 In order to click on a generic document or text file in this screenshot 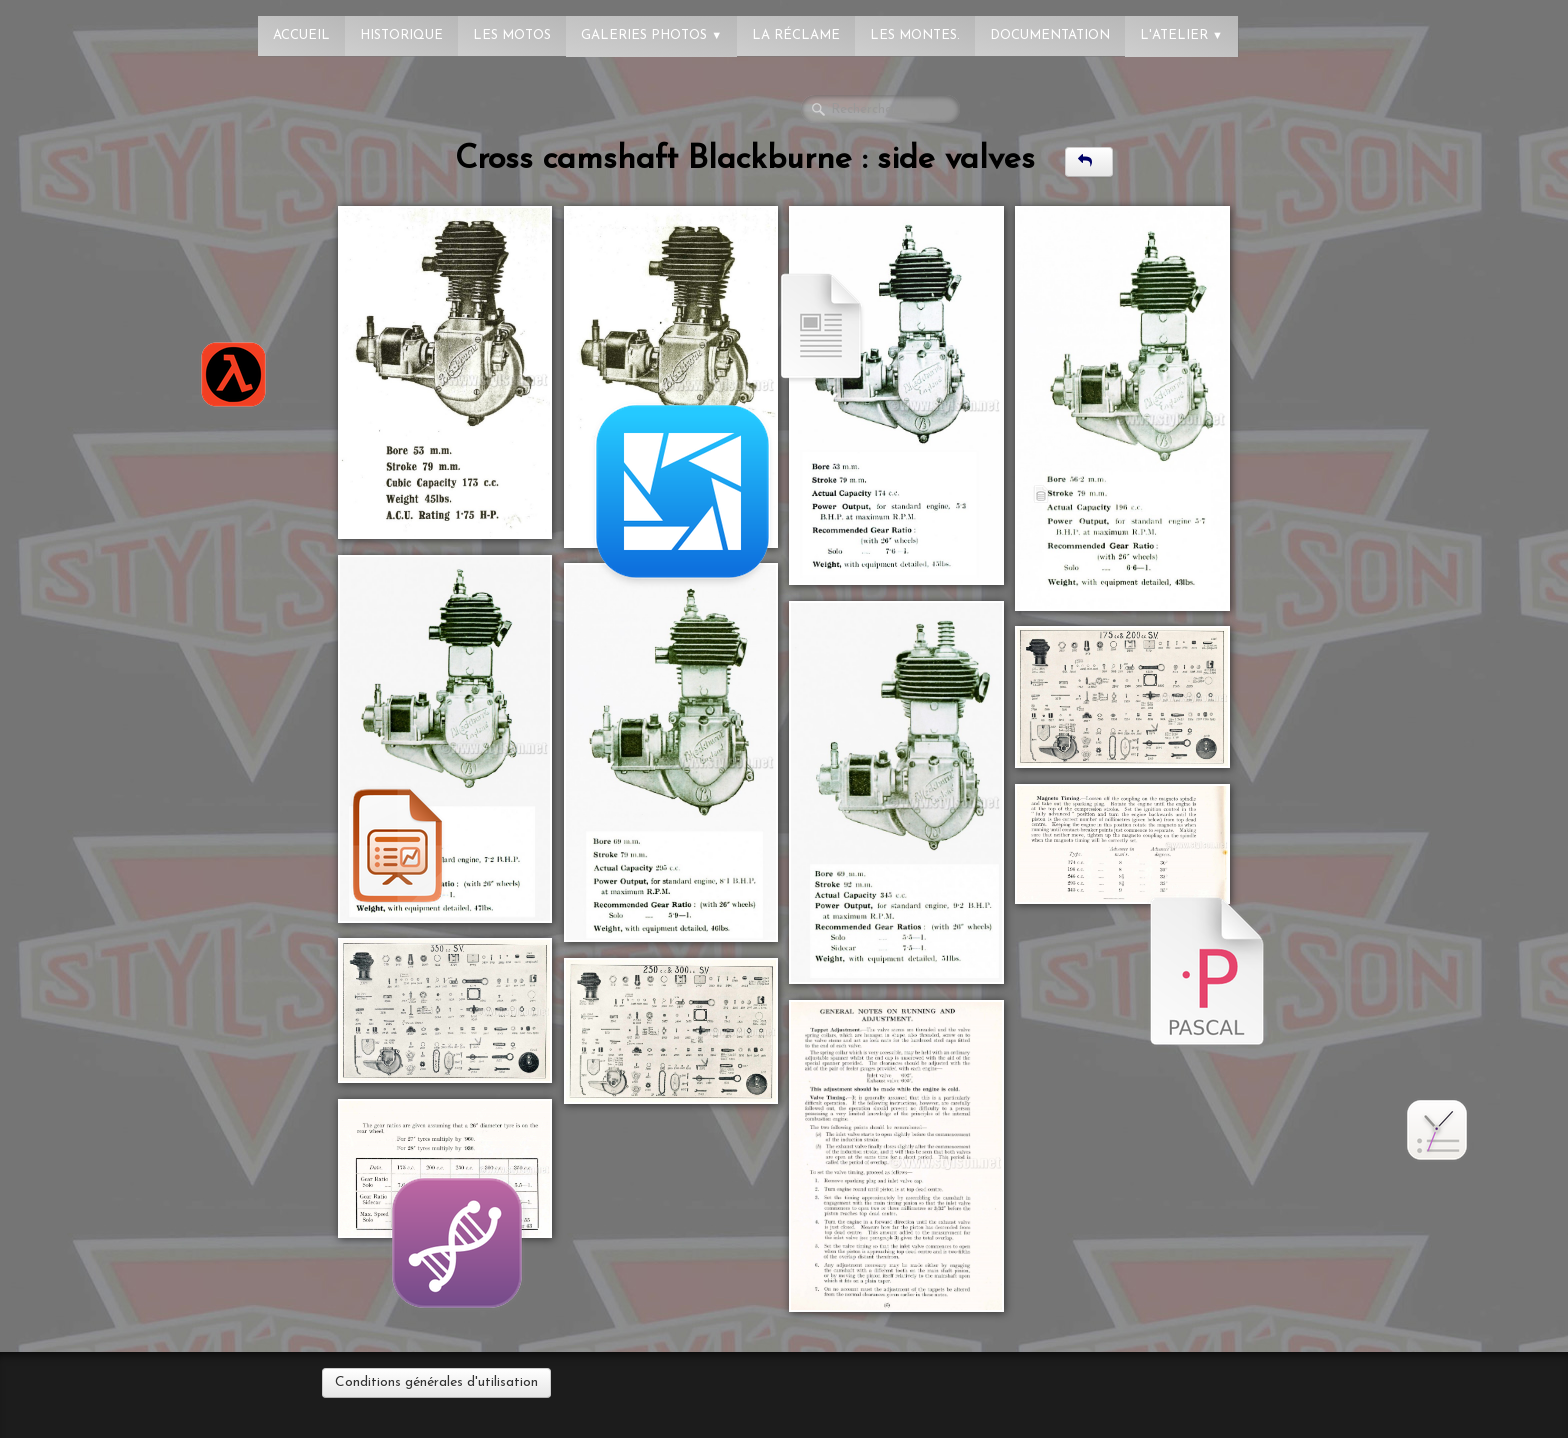, I will do `click(821, 328)`.